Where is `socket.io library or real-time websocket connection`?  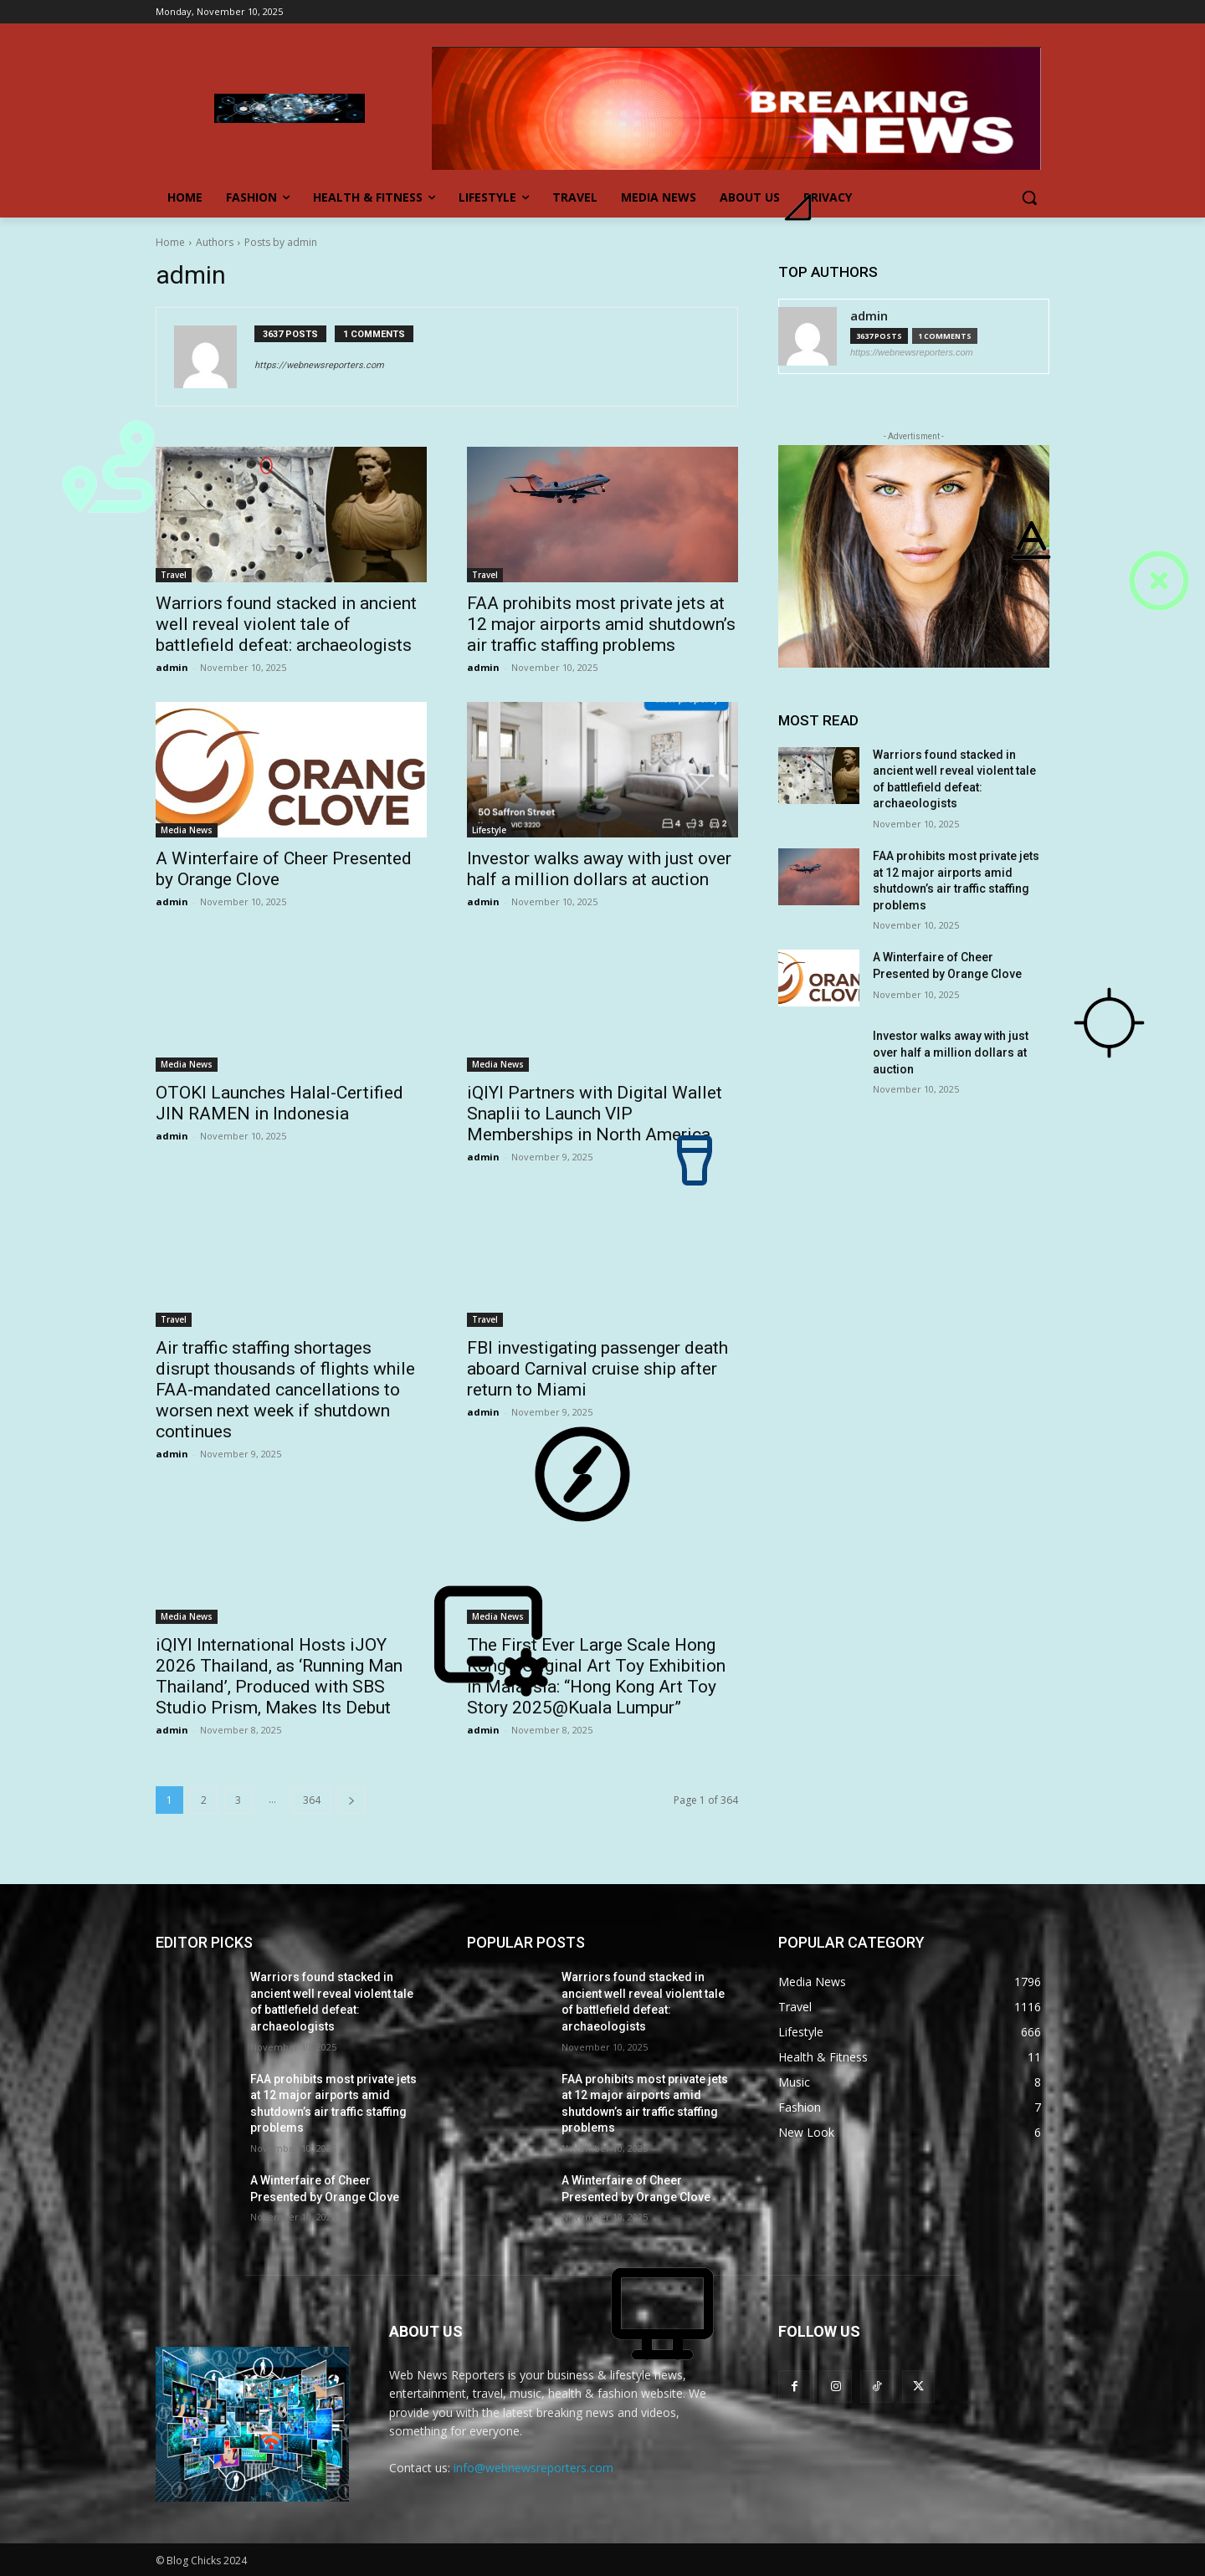 socket.io library or real-time websocket connection is located at coordinates (582, 1474).